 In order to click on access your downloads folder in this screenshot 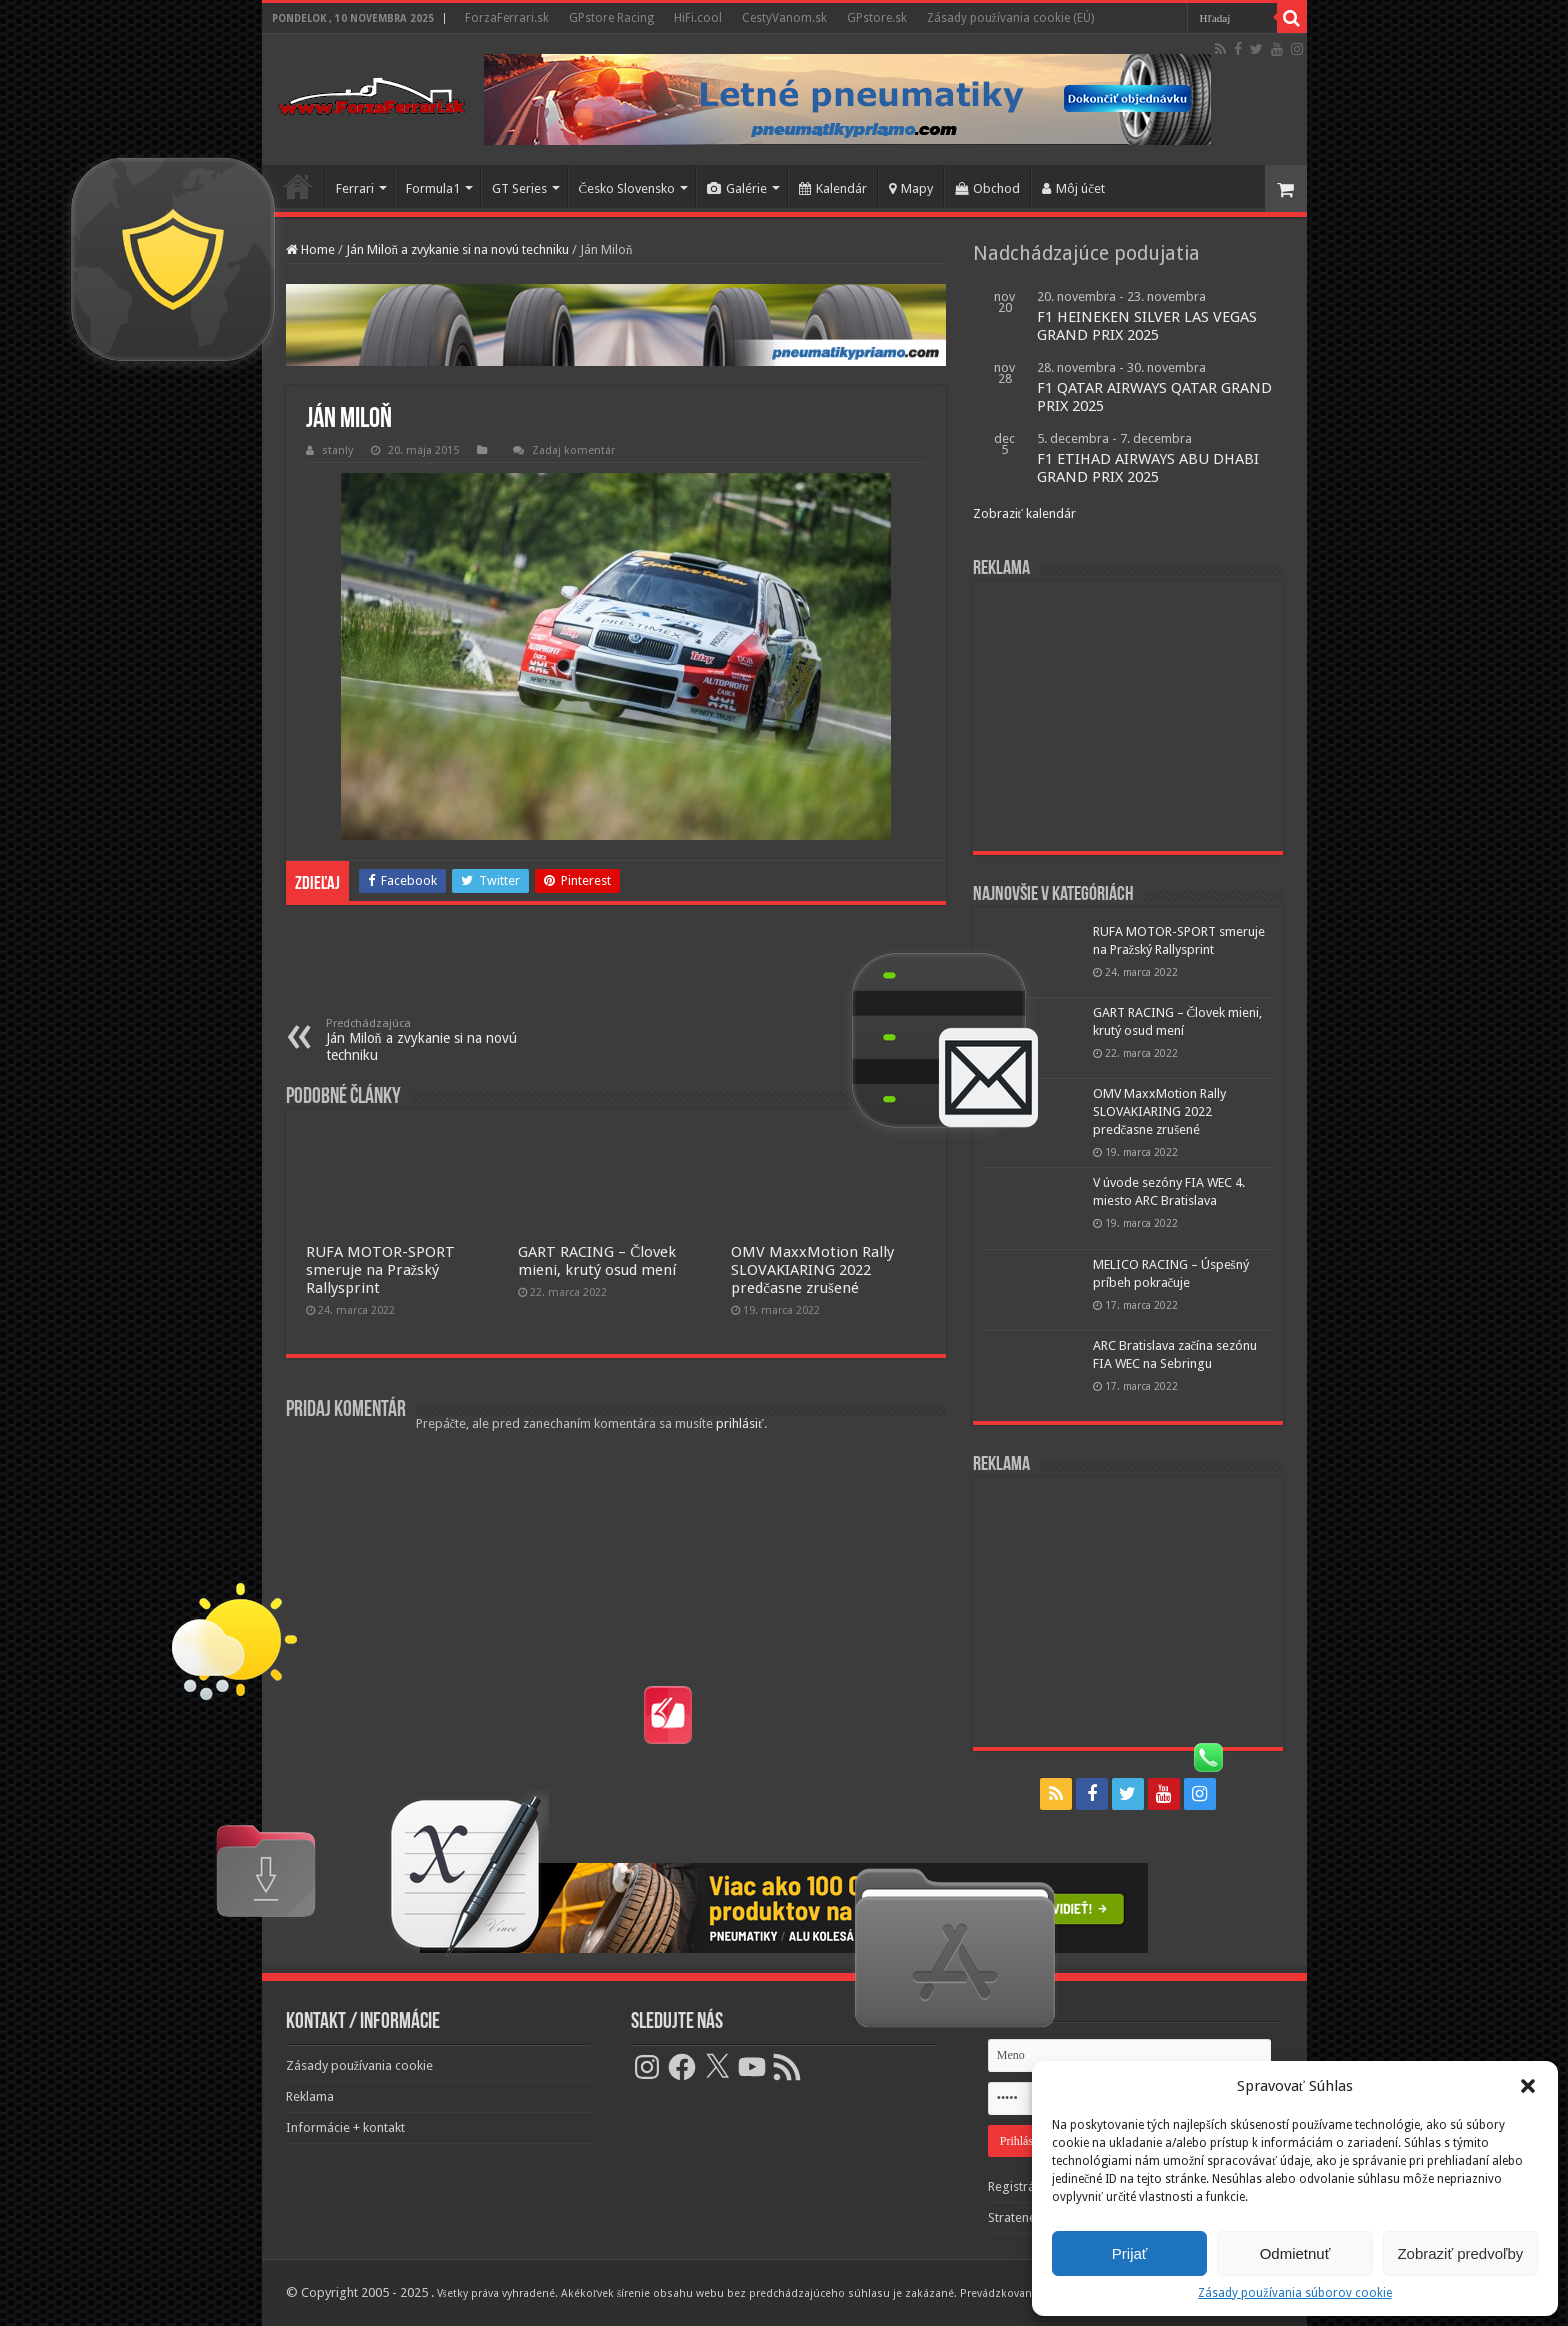, I will do `click(266, 1871)`.